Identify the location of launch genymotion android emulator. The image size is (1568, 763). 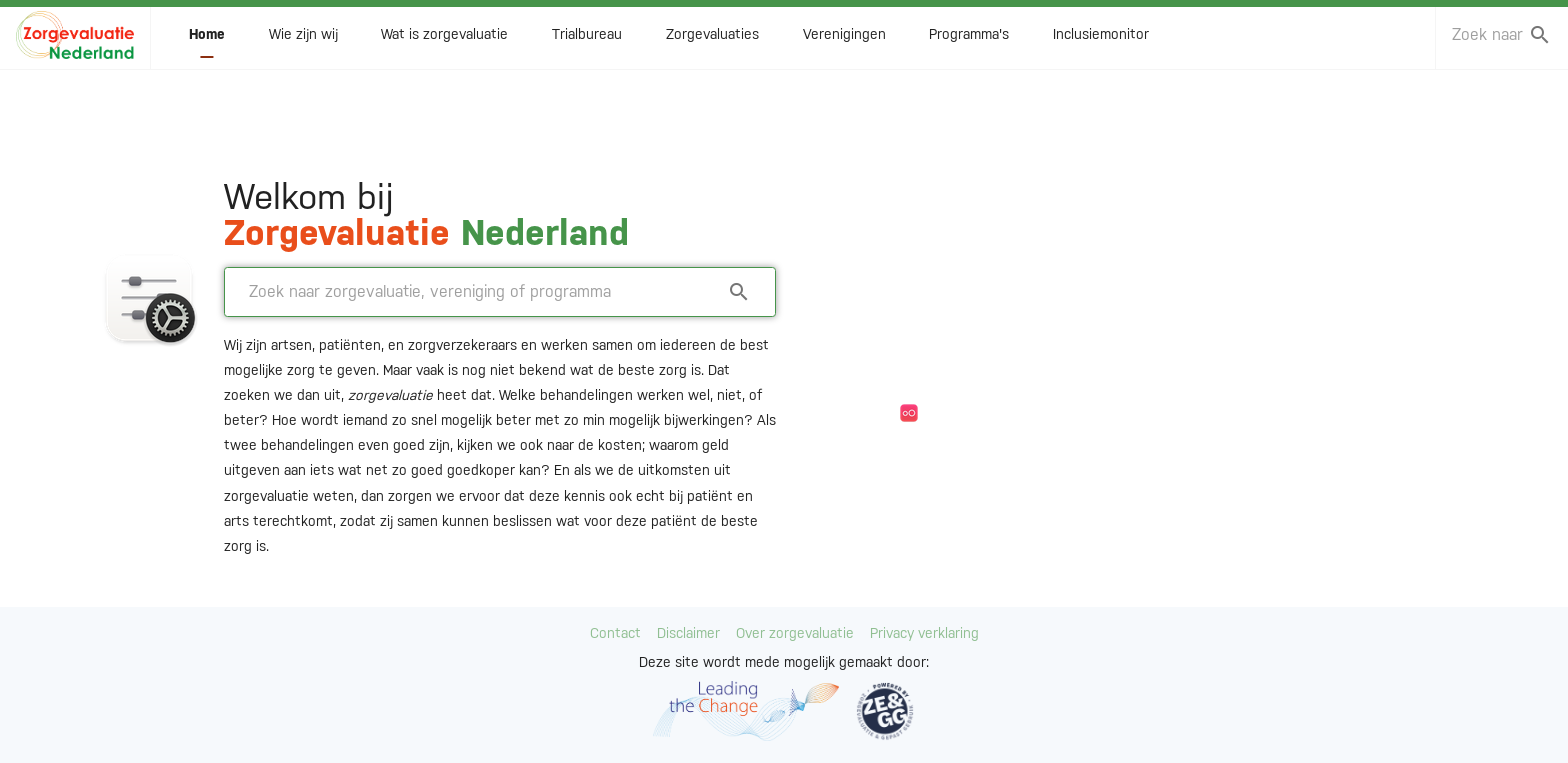
(909, 413).